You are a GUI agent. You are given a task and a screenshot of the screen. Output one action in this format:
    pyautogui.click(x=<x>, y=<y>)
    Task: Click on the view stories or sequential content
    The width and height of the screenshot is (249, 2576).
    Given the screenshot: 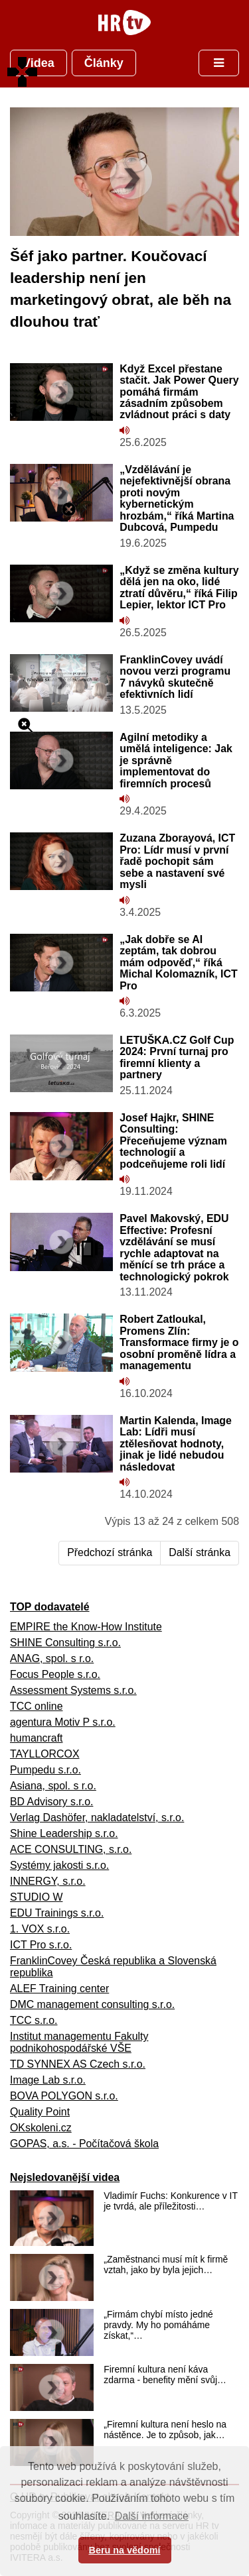 What is the action you would take?
    pyautogui.click(x=87, y=1249)
    